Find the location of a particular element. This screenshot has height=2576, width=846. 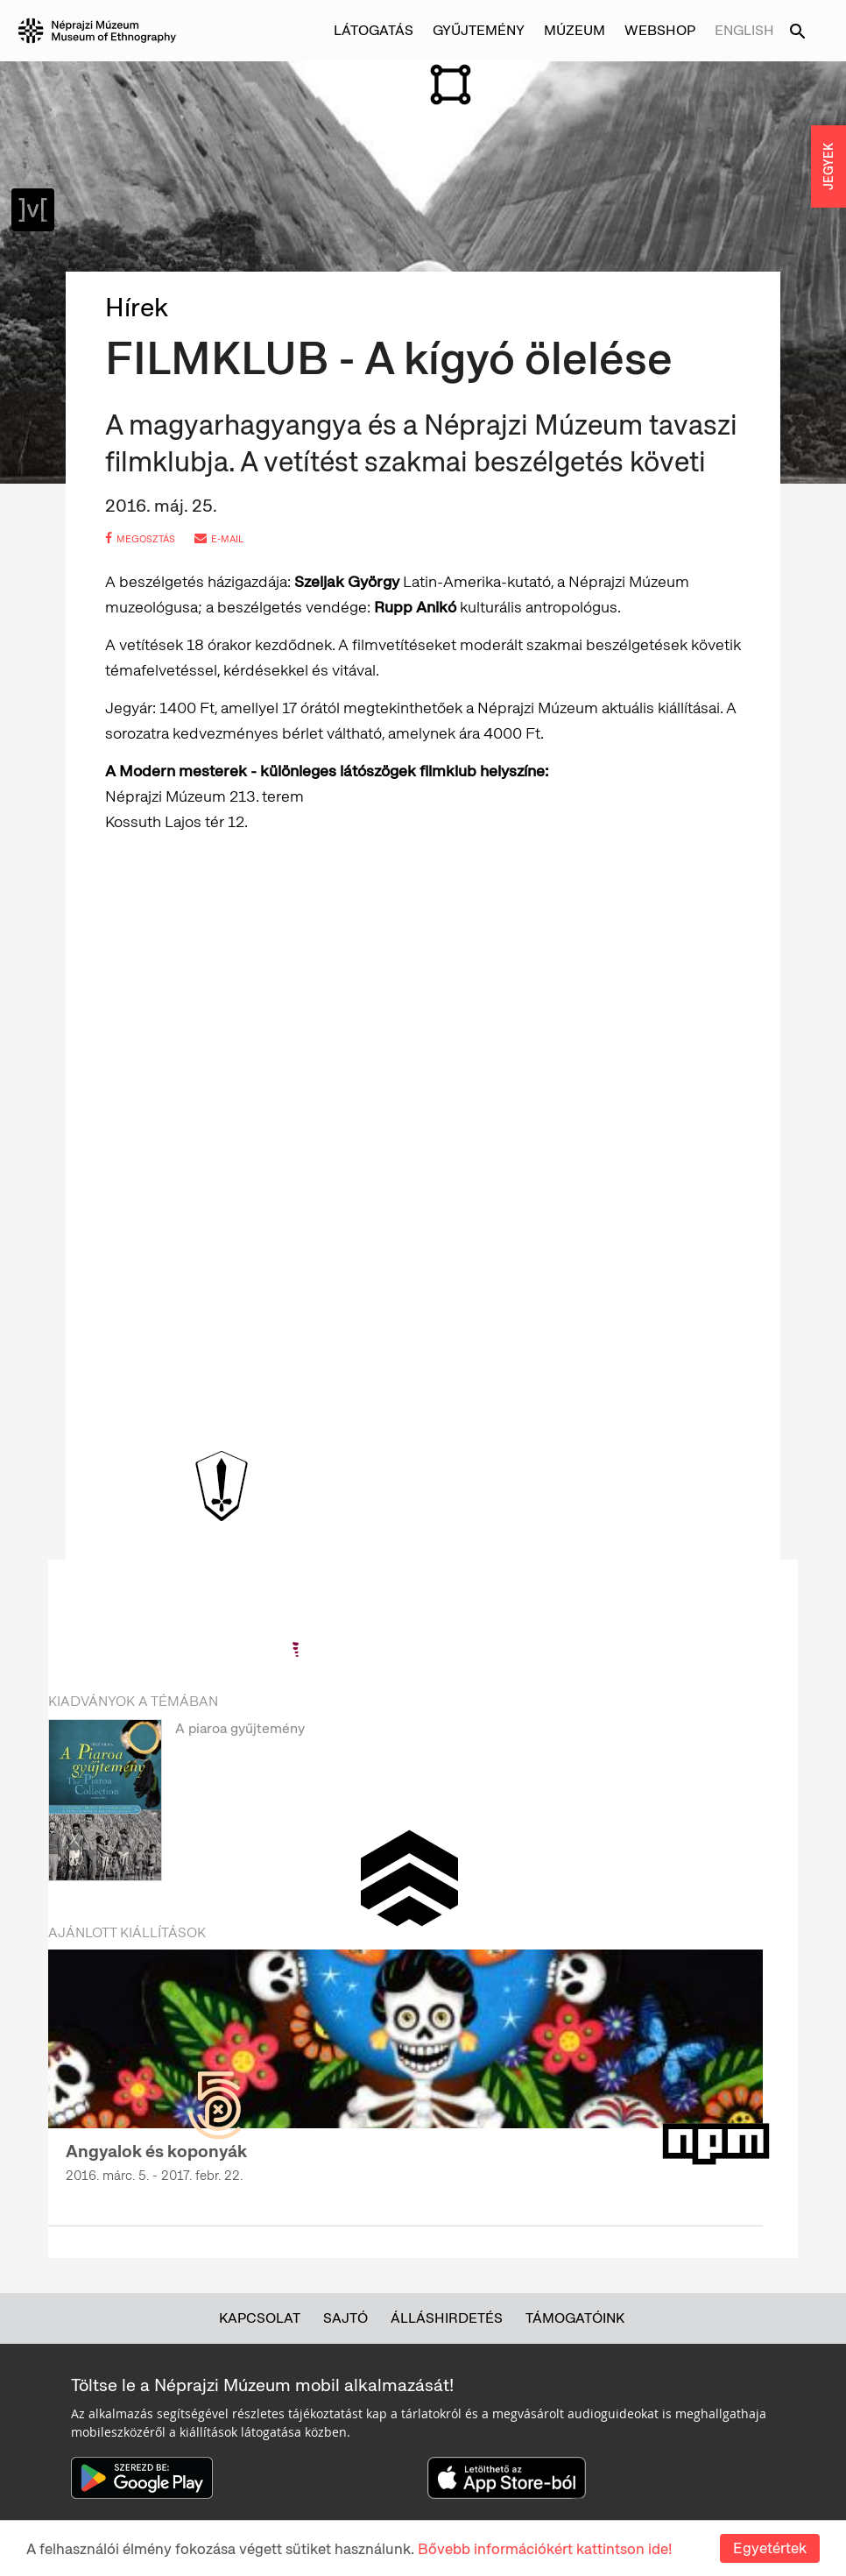

visit 500px photography platform is located at coordinates (215, 2105).